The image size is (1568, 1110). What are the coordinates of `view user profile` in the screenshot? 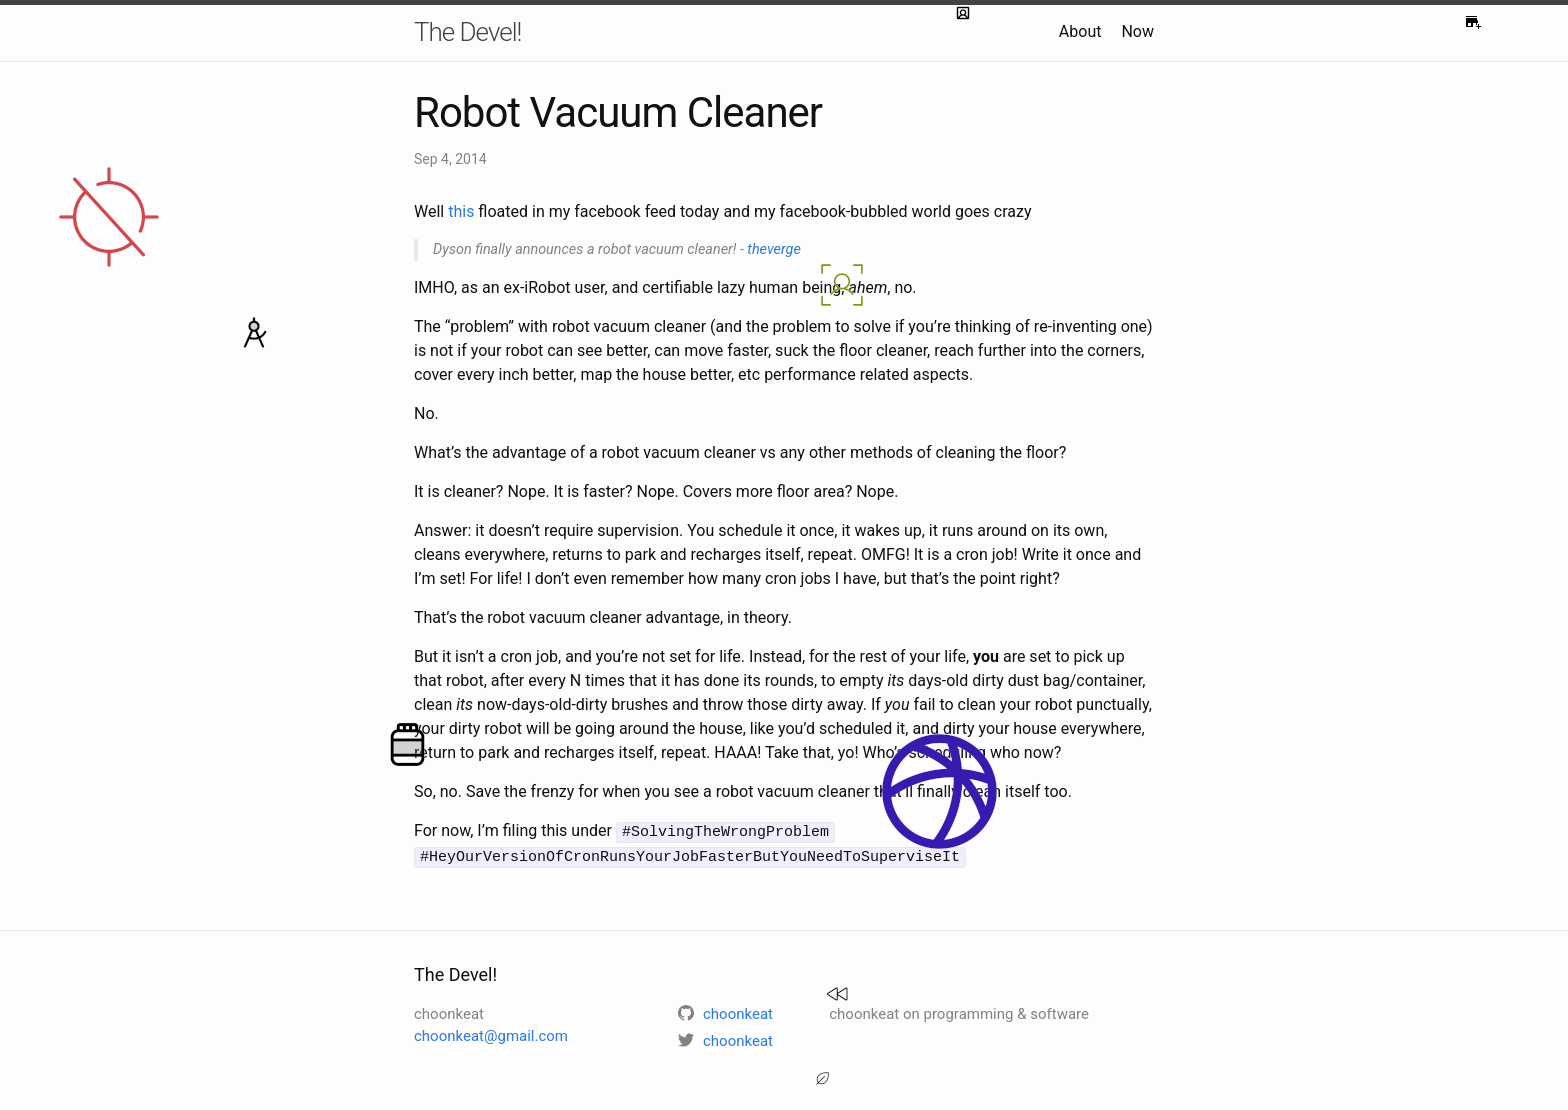 It's located at (963, 13).